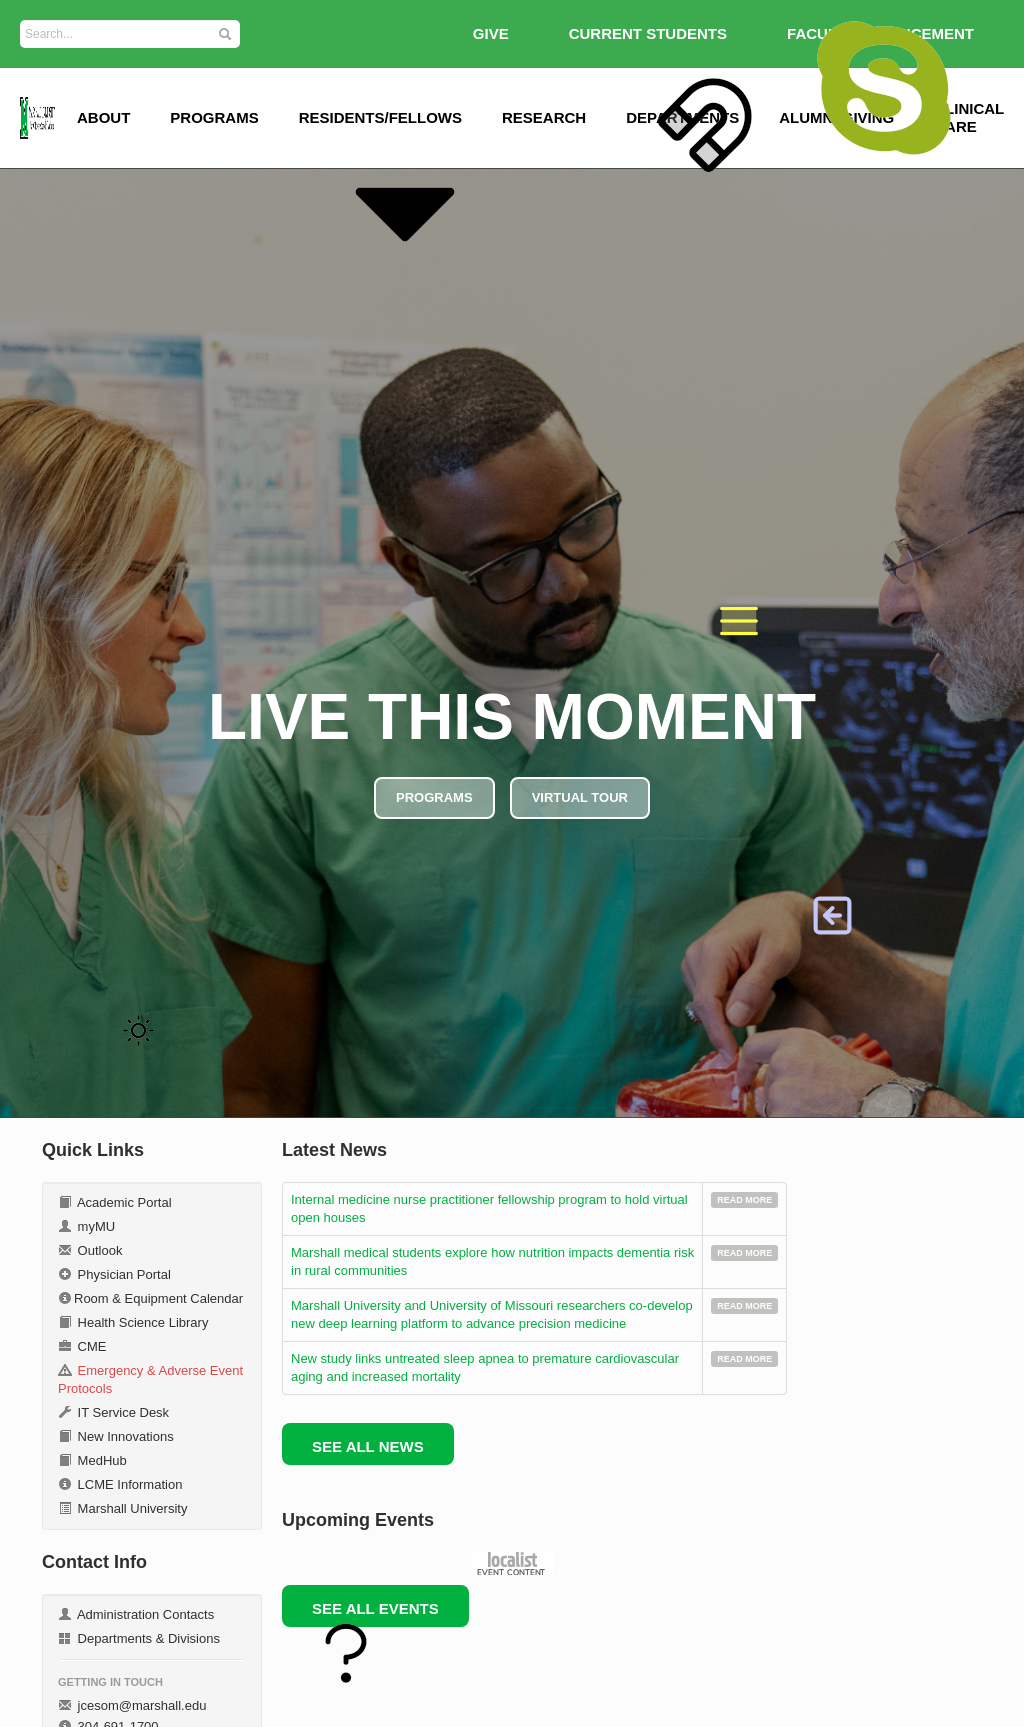  Describe the element at coordinates (405, 210) in the screenshot. I see `expand a dropdown menu` at that location.